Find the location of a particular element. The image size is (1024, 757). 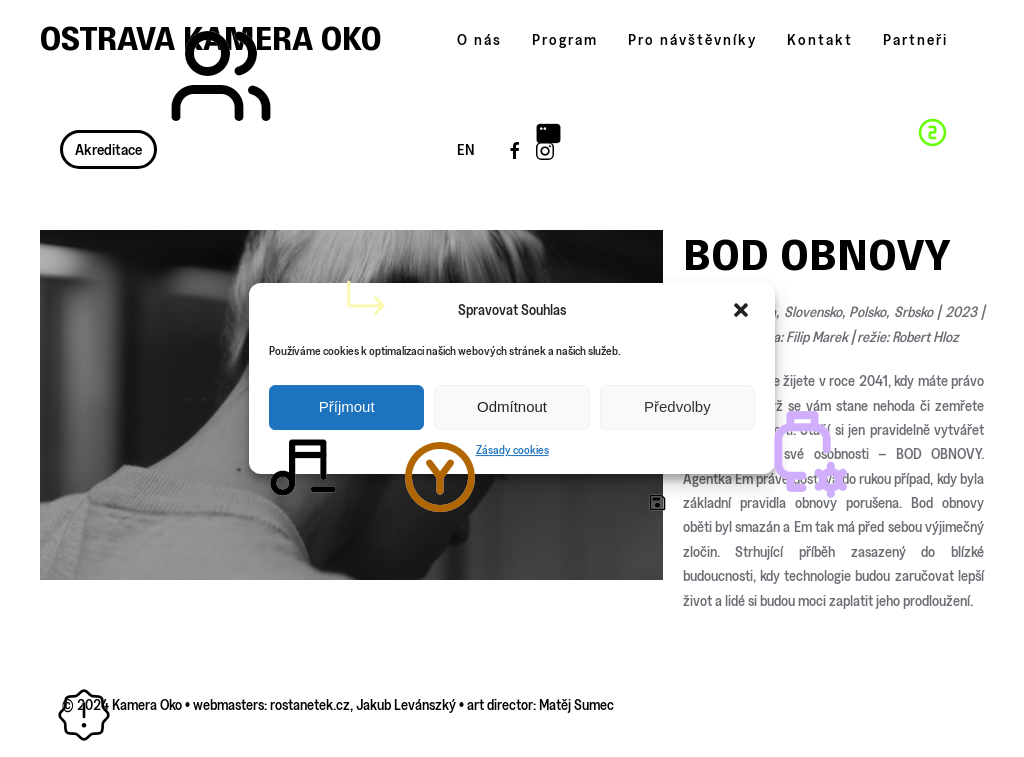

view all users or team members is located at coordinates (221, 76).